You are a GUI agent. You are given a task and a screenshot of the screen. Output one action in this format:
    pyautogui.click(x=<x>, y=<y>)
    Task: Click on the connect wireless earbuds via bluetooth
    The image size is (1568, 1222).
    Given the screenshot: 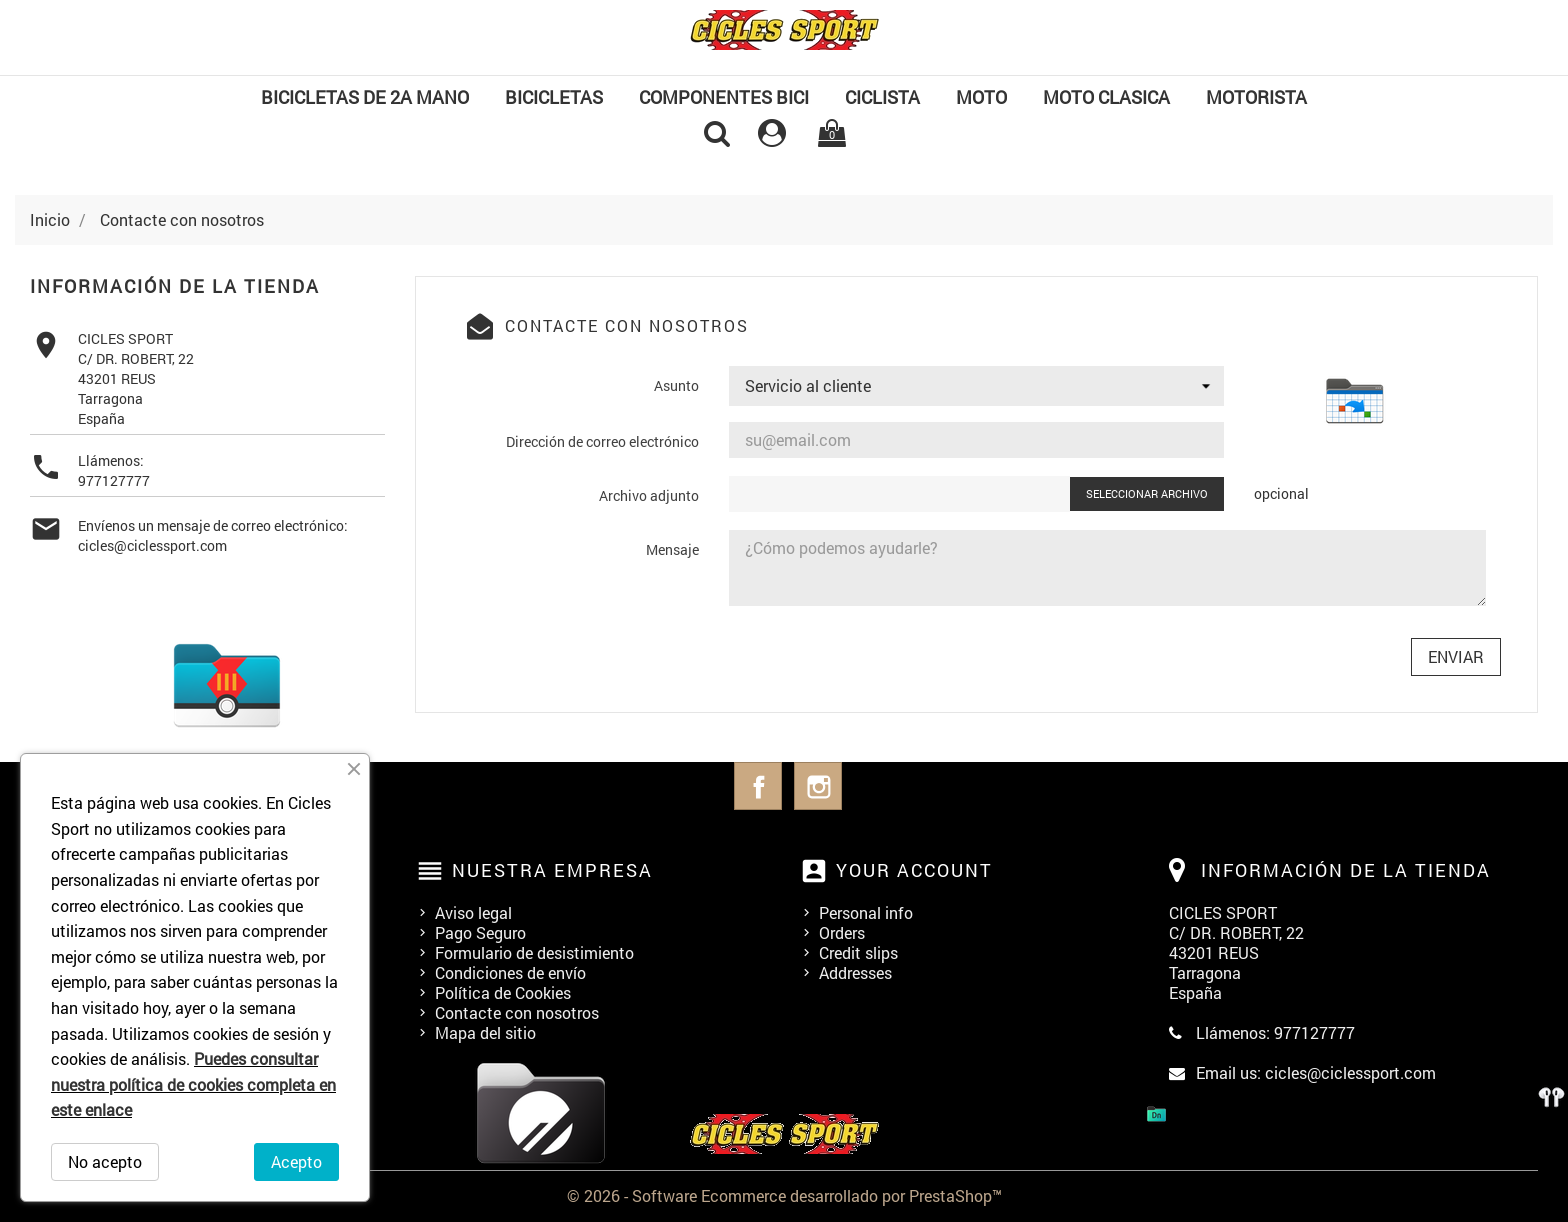 What is the action you would take?
    pyautogui.click(x=1551, y=1097)
    